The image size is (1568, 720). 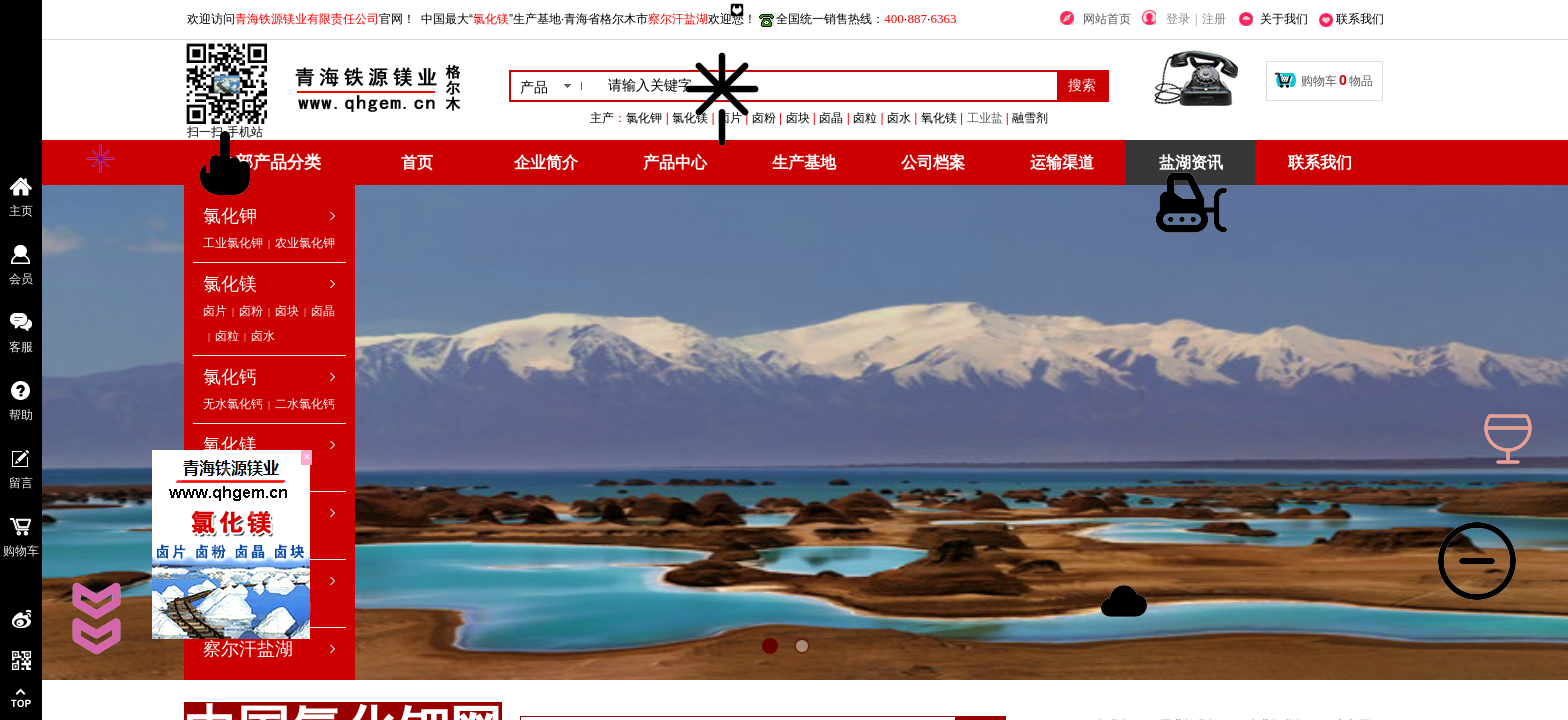 What do you see at coordinates (722, 99) in the screenshot?
I see `link to linktree profile` at bounding box center [722, 99].